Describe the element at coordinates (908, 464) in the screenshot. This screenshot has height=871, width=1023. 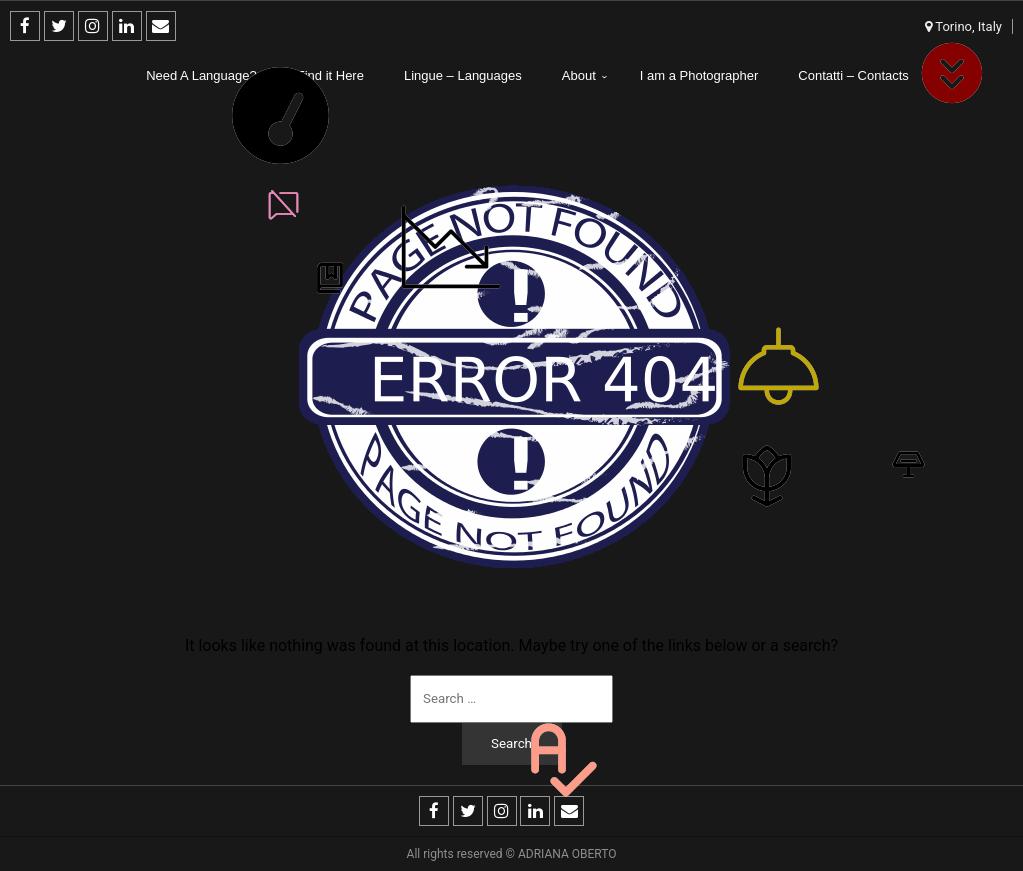
I see `access presentation mode` at that location.